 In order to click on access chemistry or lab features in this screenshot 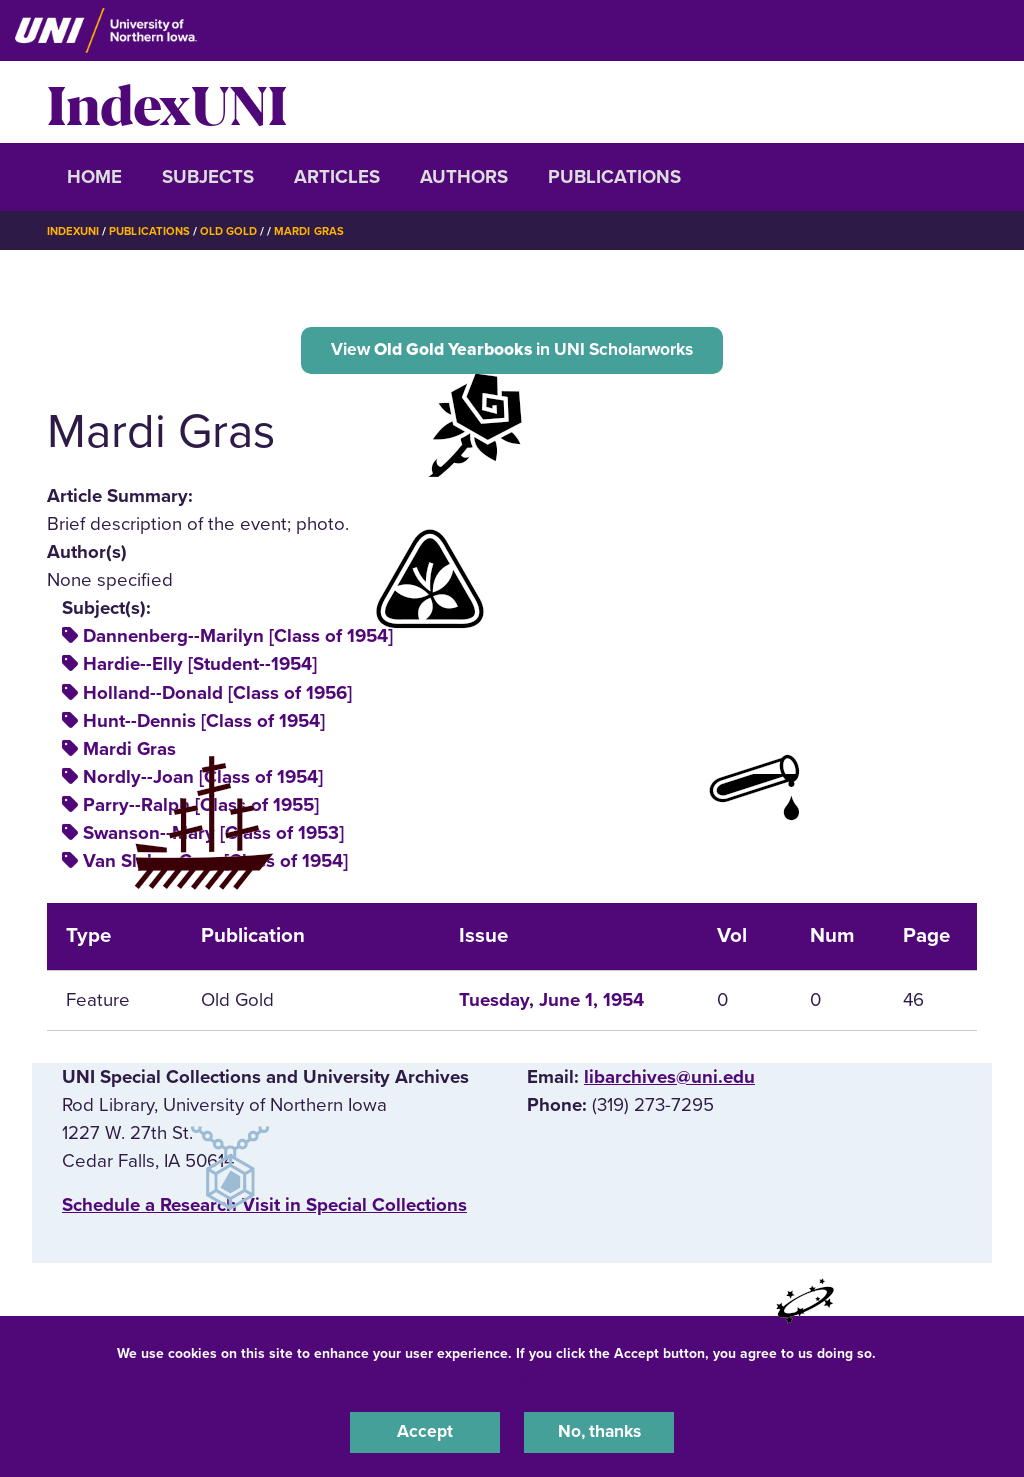, I will do `click(754, 790)`.